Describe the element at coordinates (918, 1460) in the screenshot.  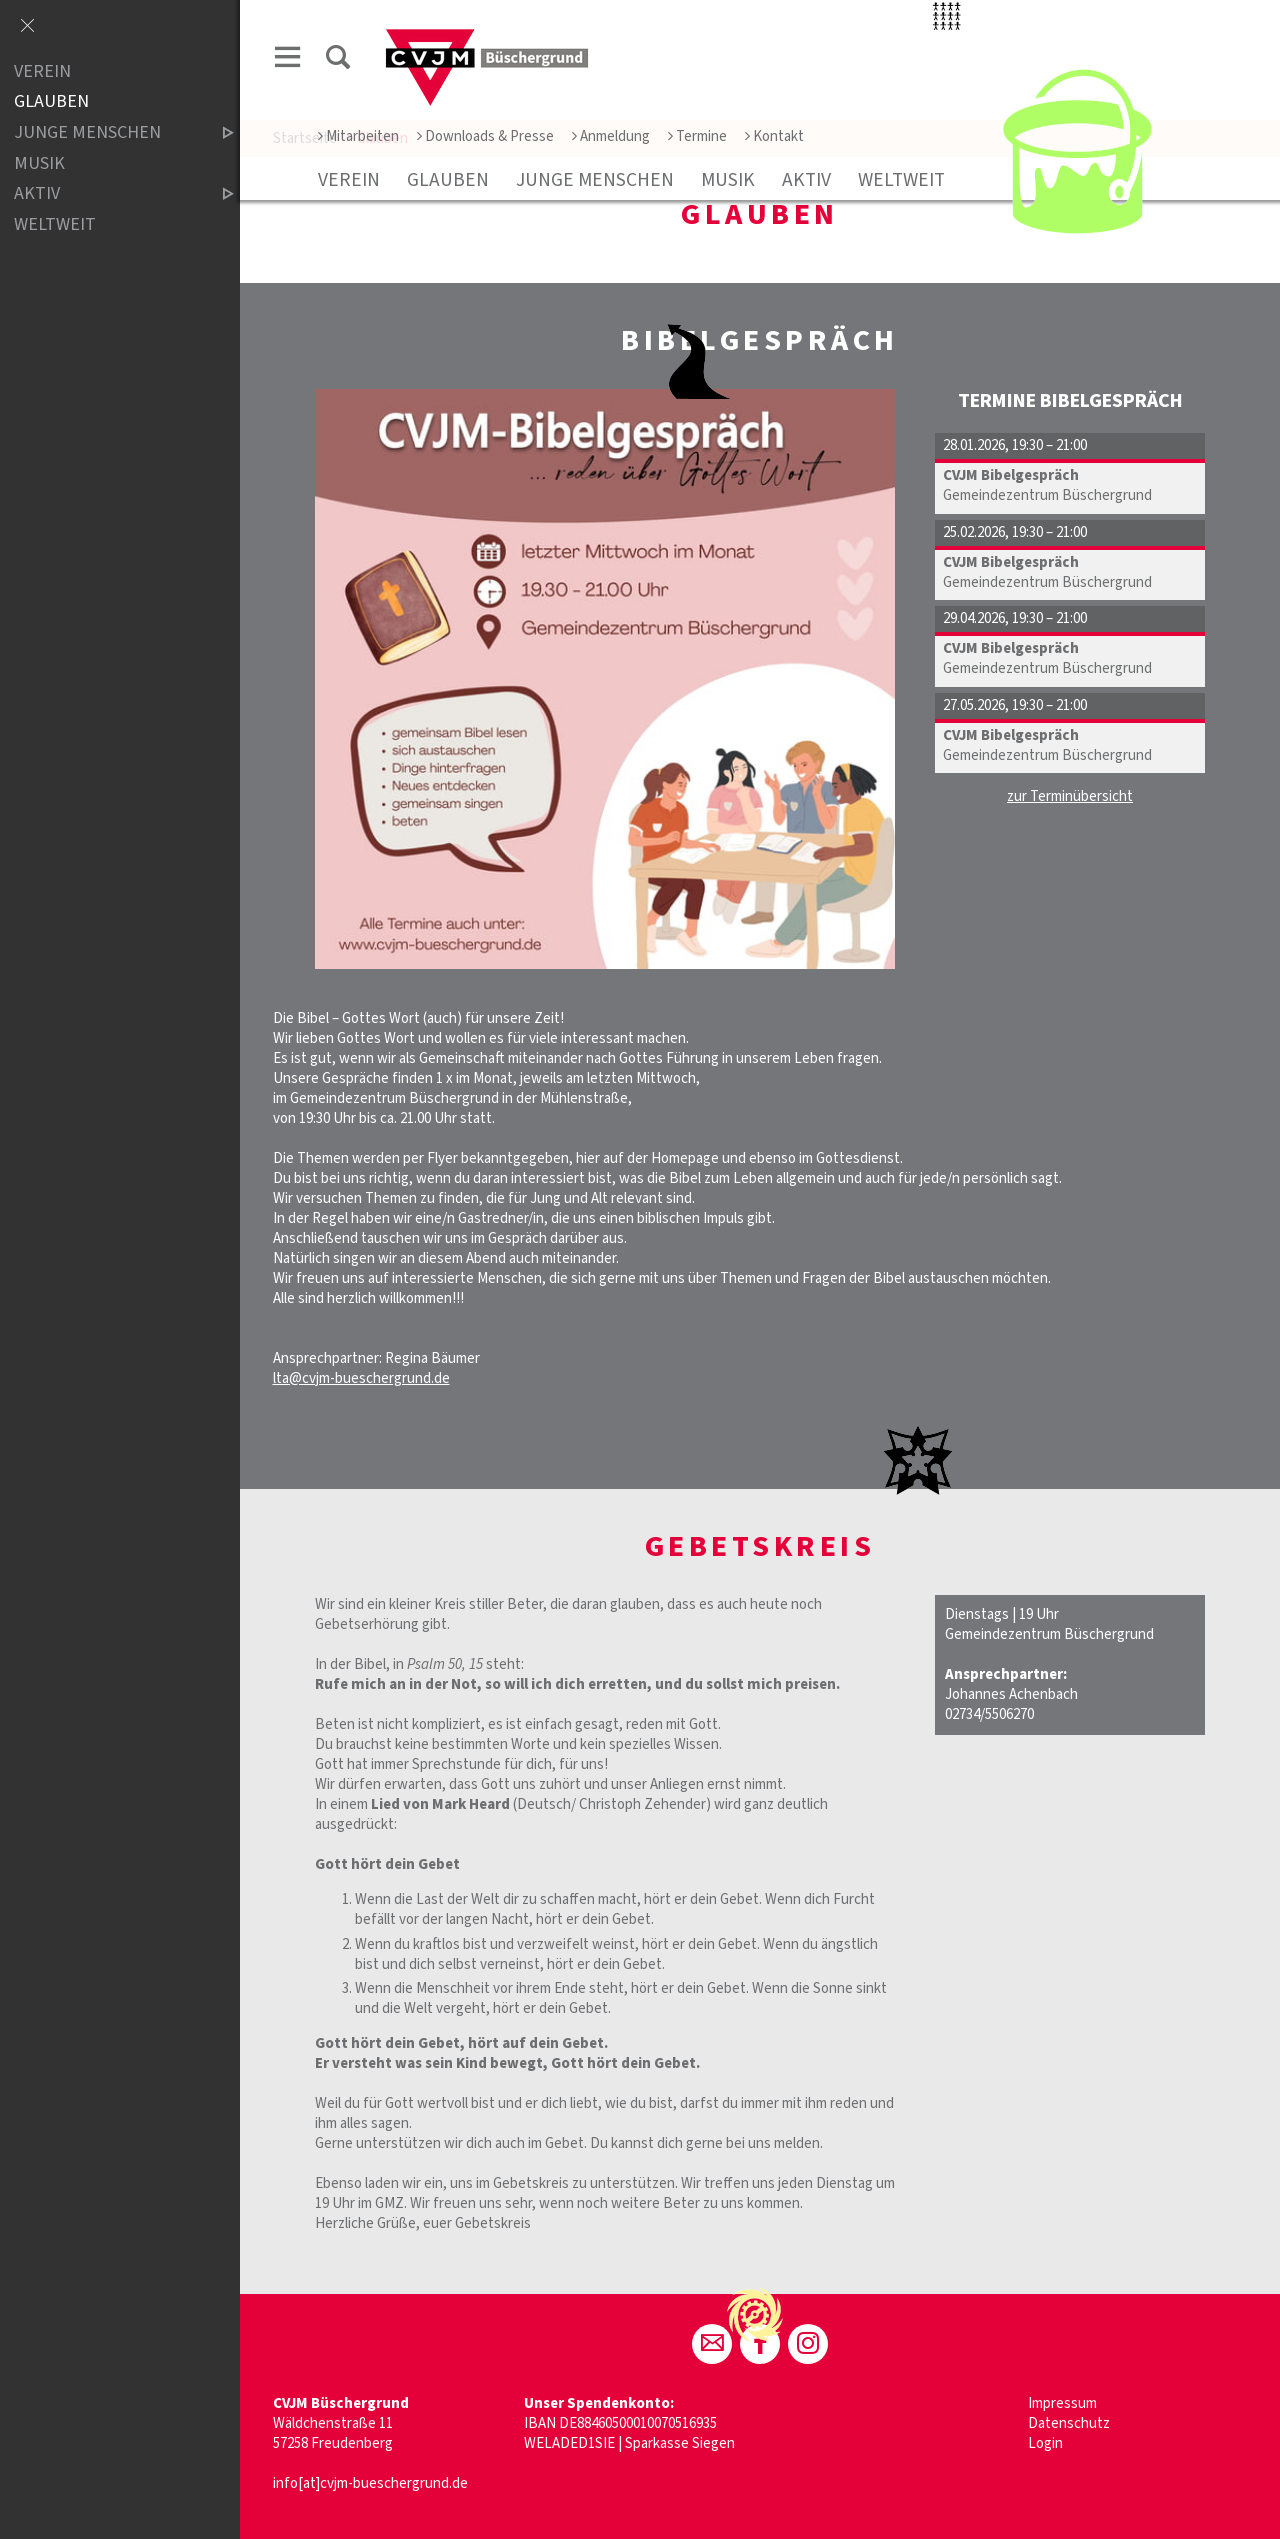
I see `decorative emblem or badge element` at that location.